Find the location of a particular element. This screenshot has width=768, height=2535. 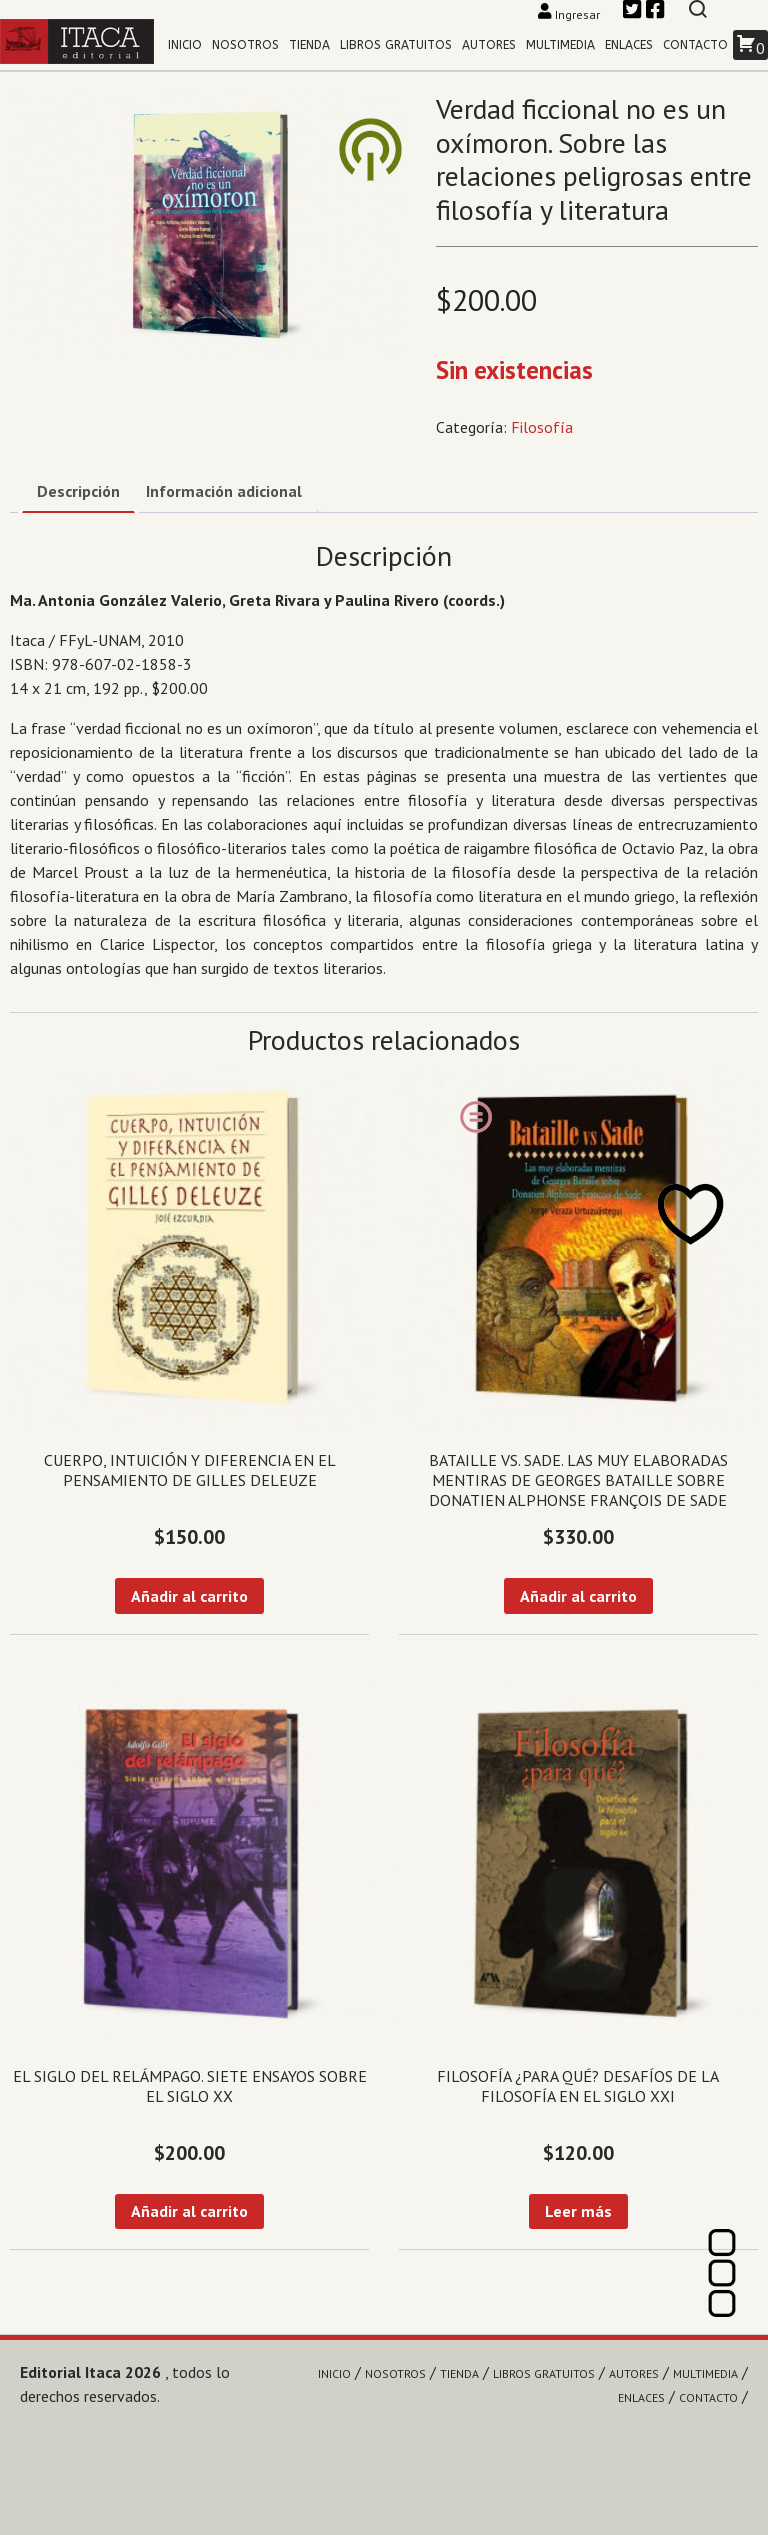

indicates network signal or broadcast strength is located at coordinates (370, 149).